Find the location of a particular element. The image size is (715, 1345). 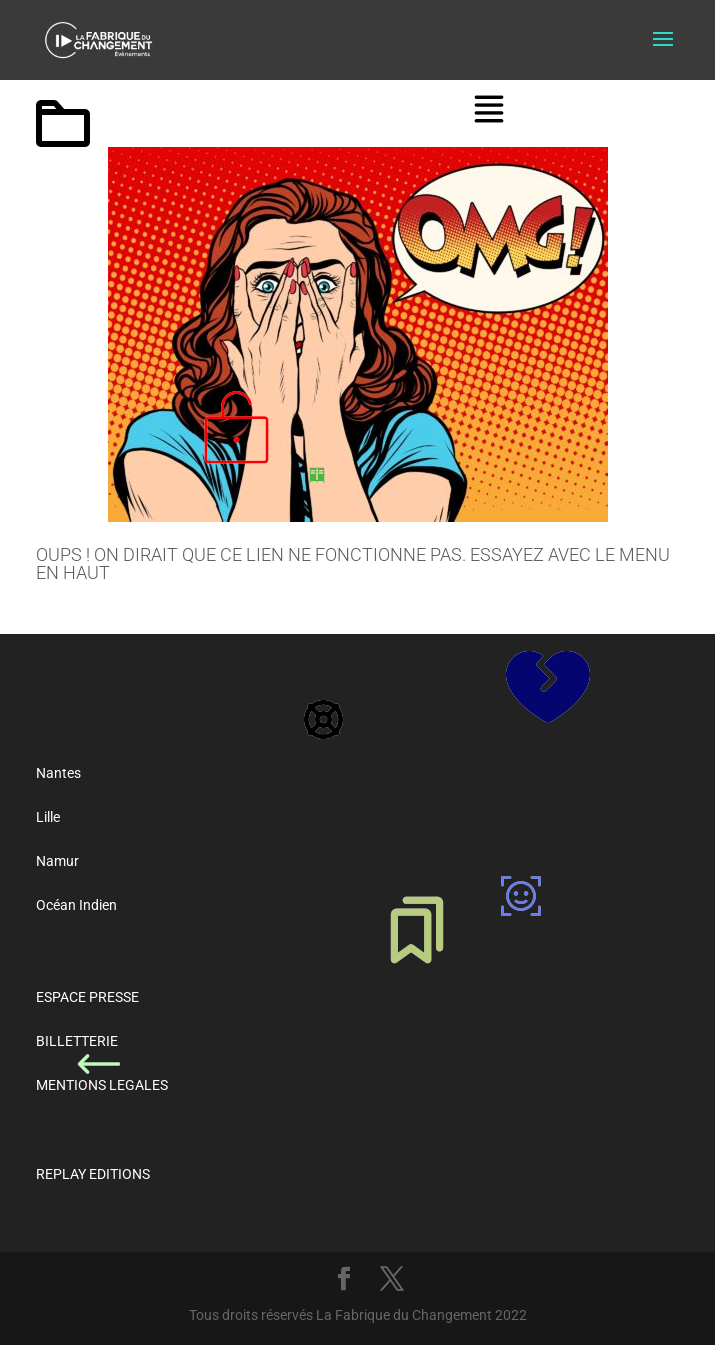

go back to the previous screen is located at coordinates (99, 1064).